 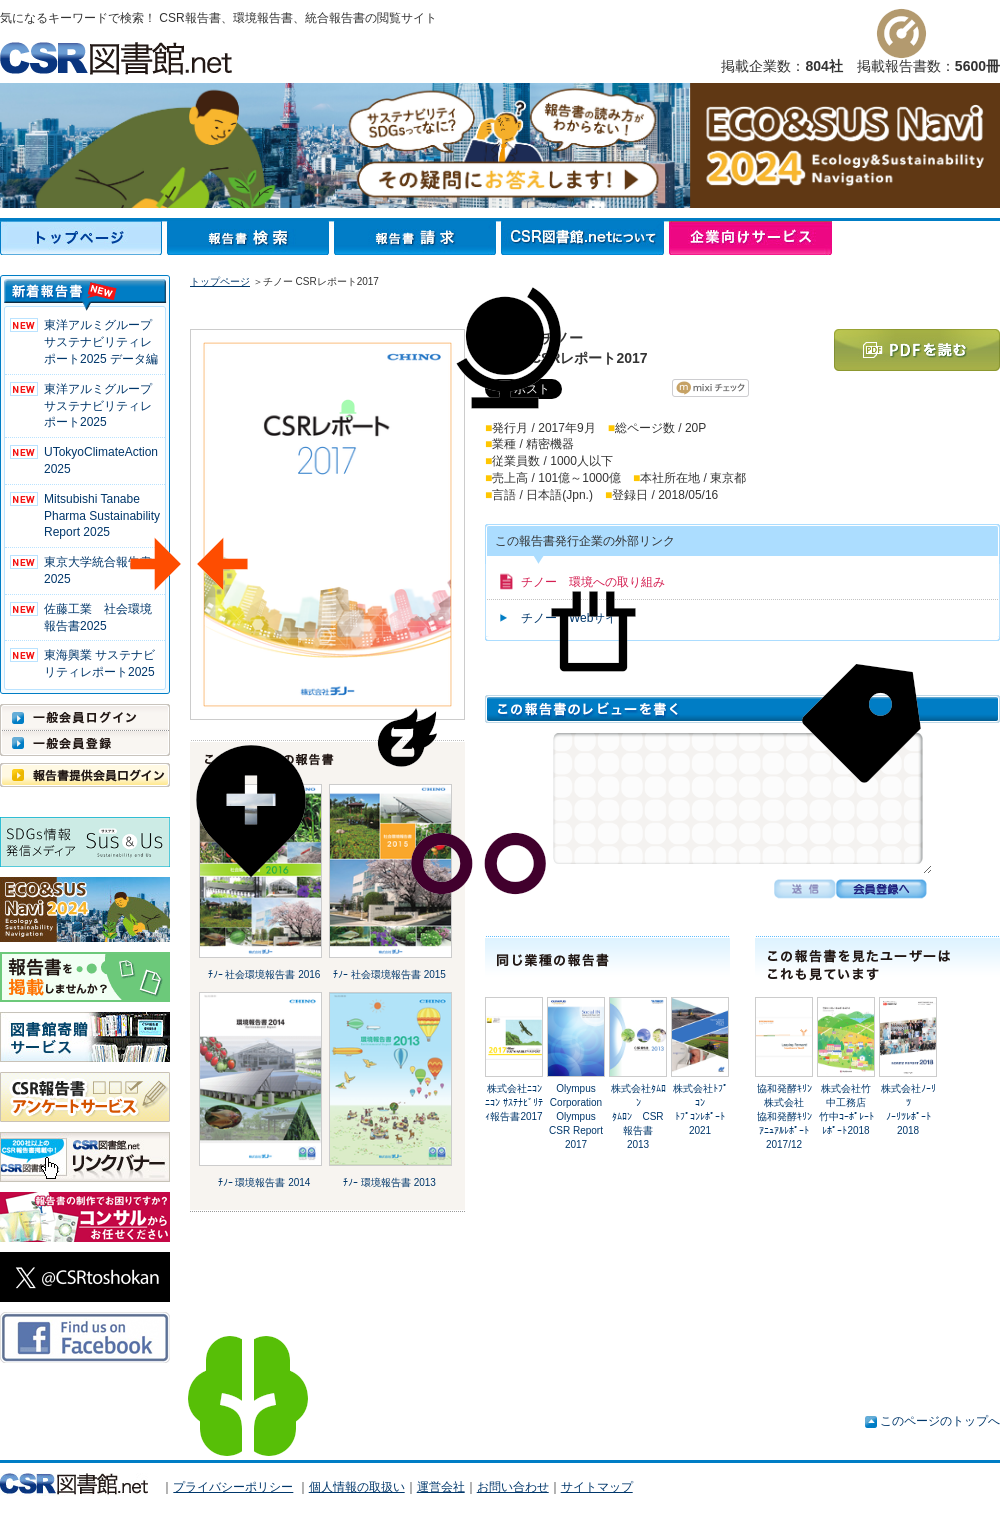 What do you see at coordinates (189, 564) in the screenshot?
I see `collapse or minimize a panel horizontally` at bounding box center [189, 564].